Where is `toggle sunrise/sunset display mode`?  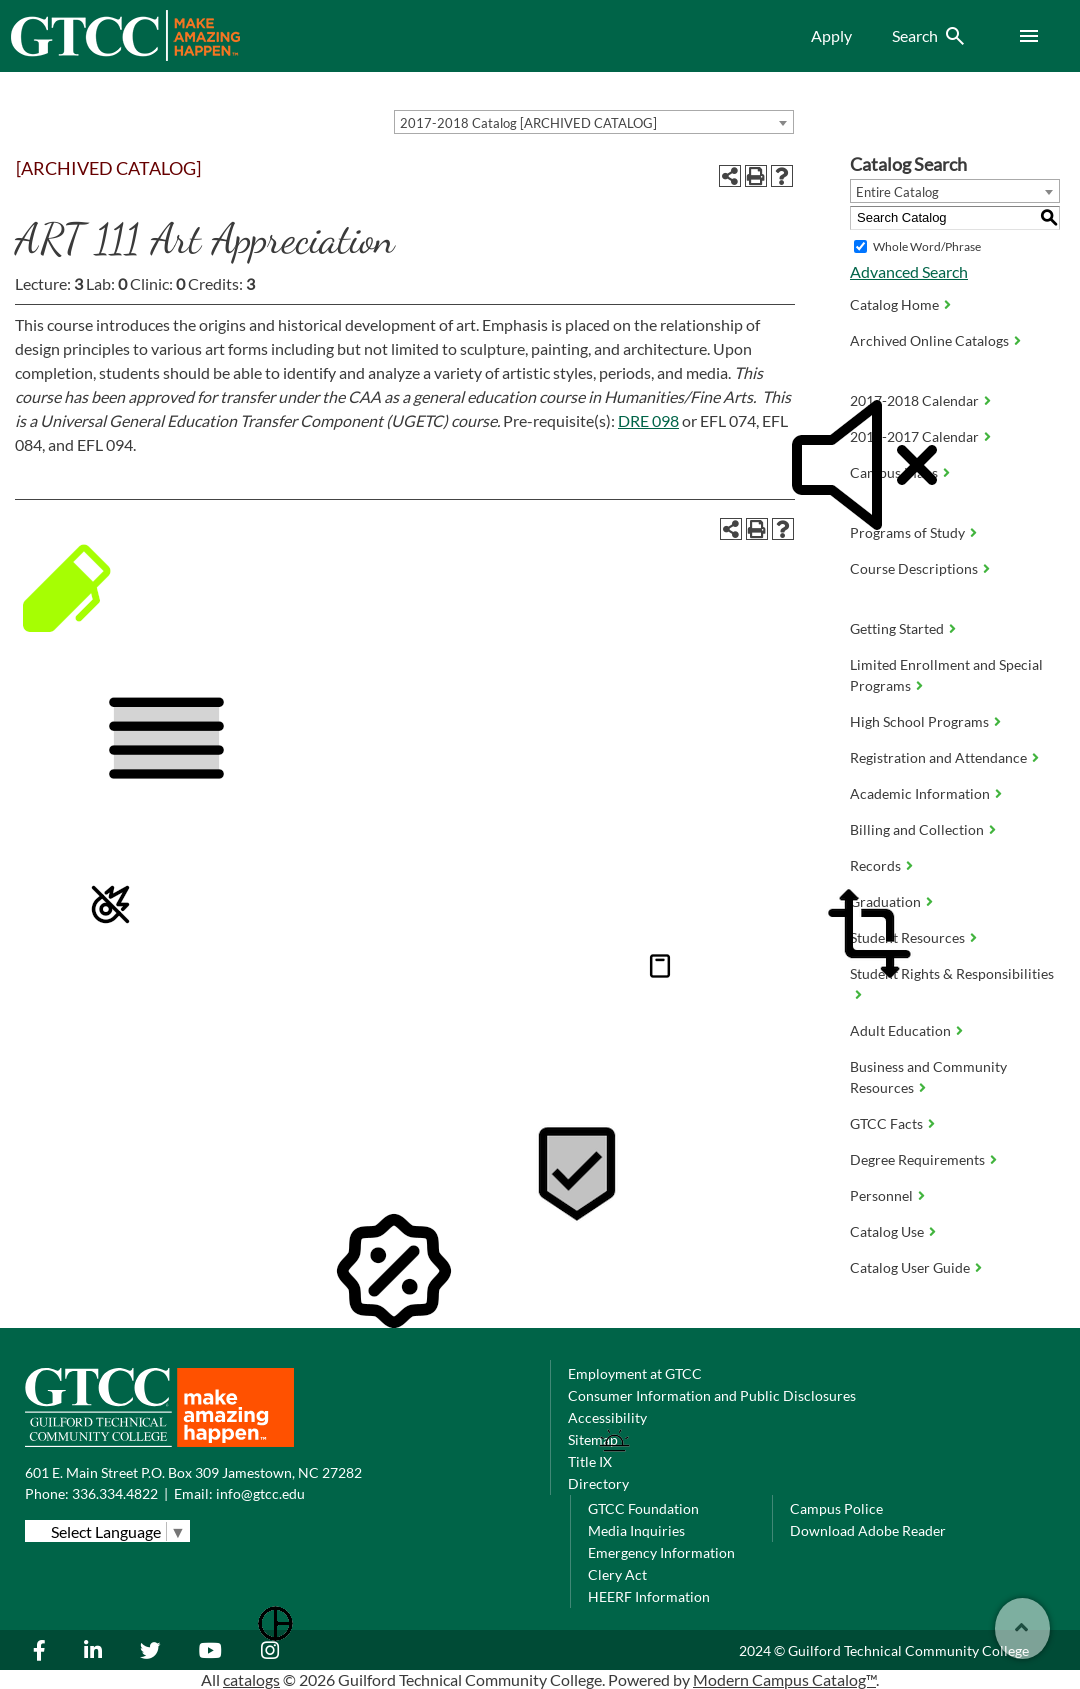 toggle sunrise/sunset display mode is located at coordinates (614, 1441).